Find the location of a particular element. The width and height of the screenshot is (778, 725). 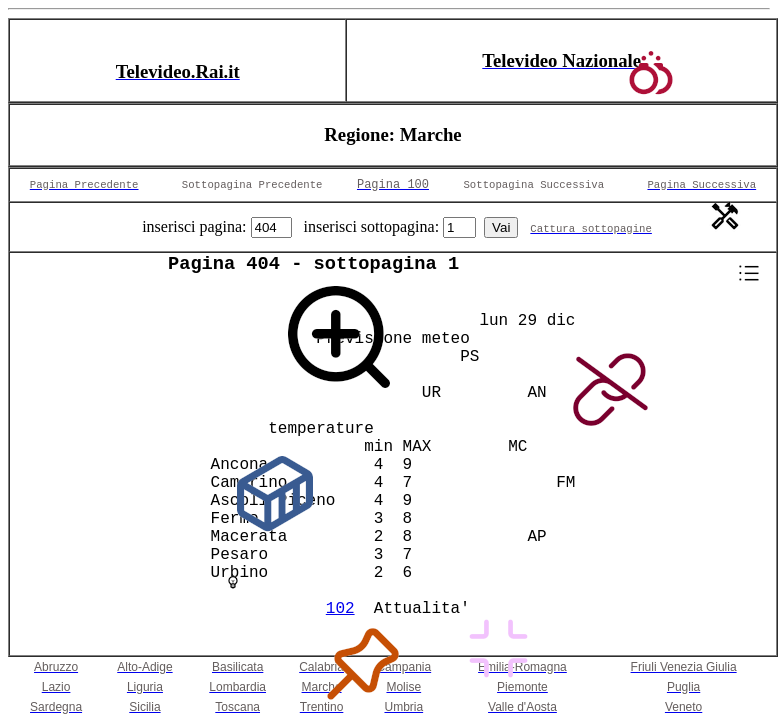

zoom in on content is located at coordinates (339, 337).